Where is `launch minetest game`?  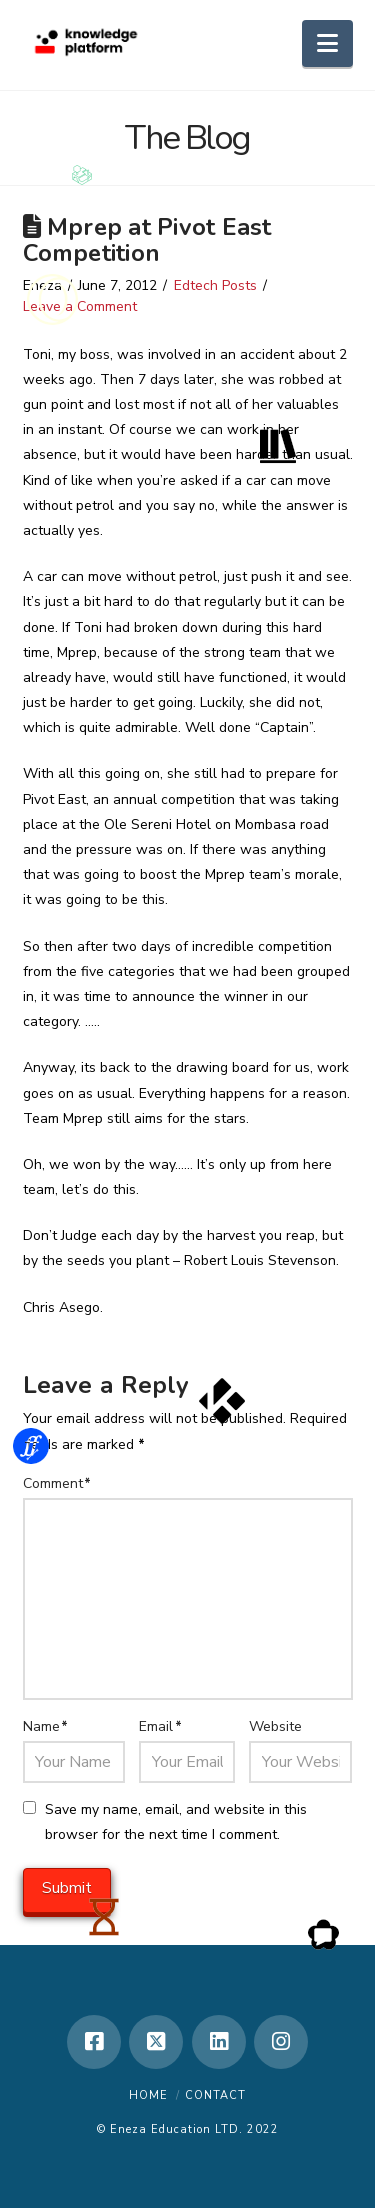
launch minetest game is located at coordinates (82, 175).